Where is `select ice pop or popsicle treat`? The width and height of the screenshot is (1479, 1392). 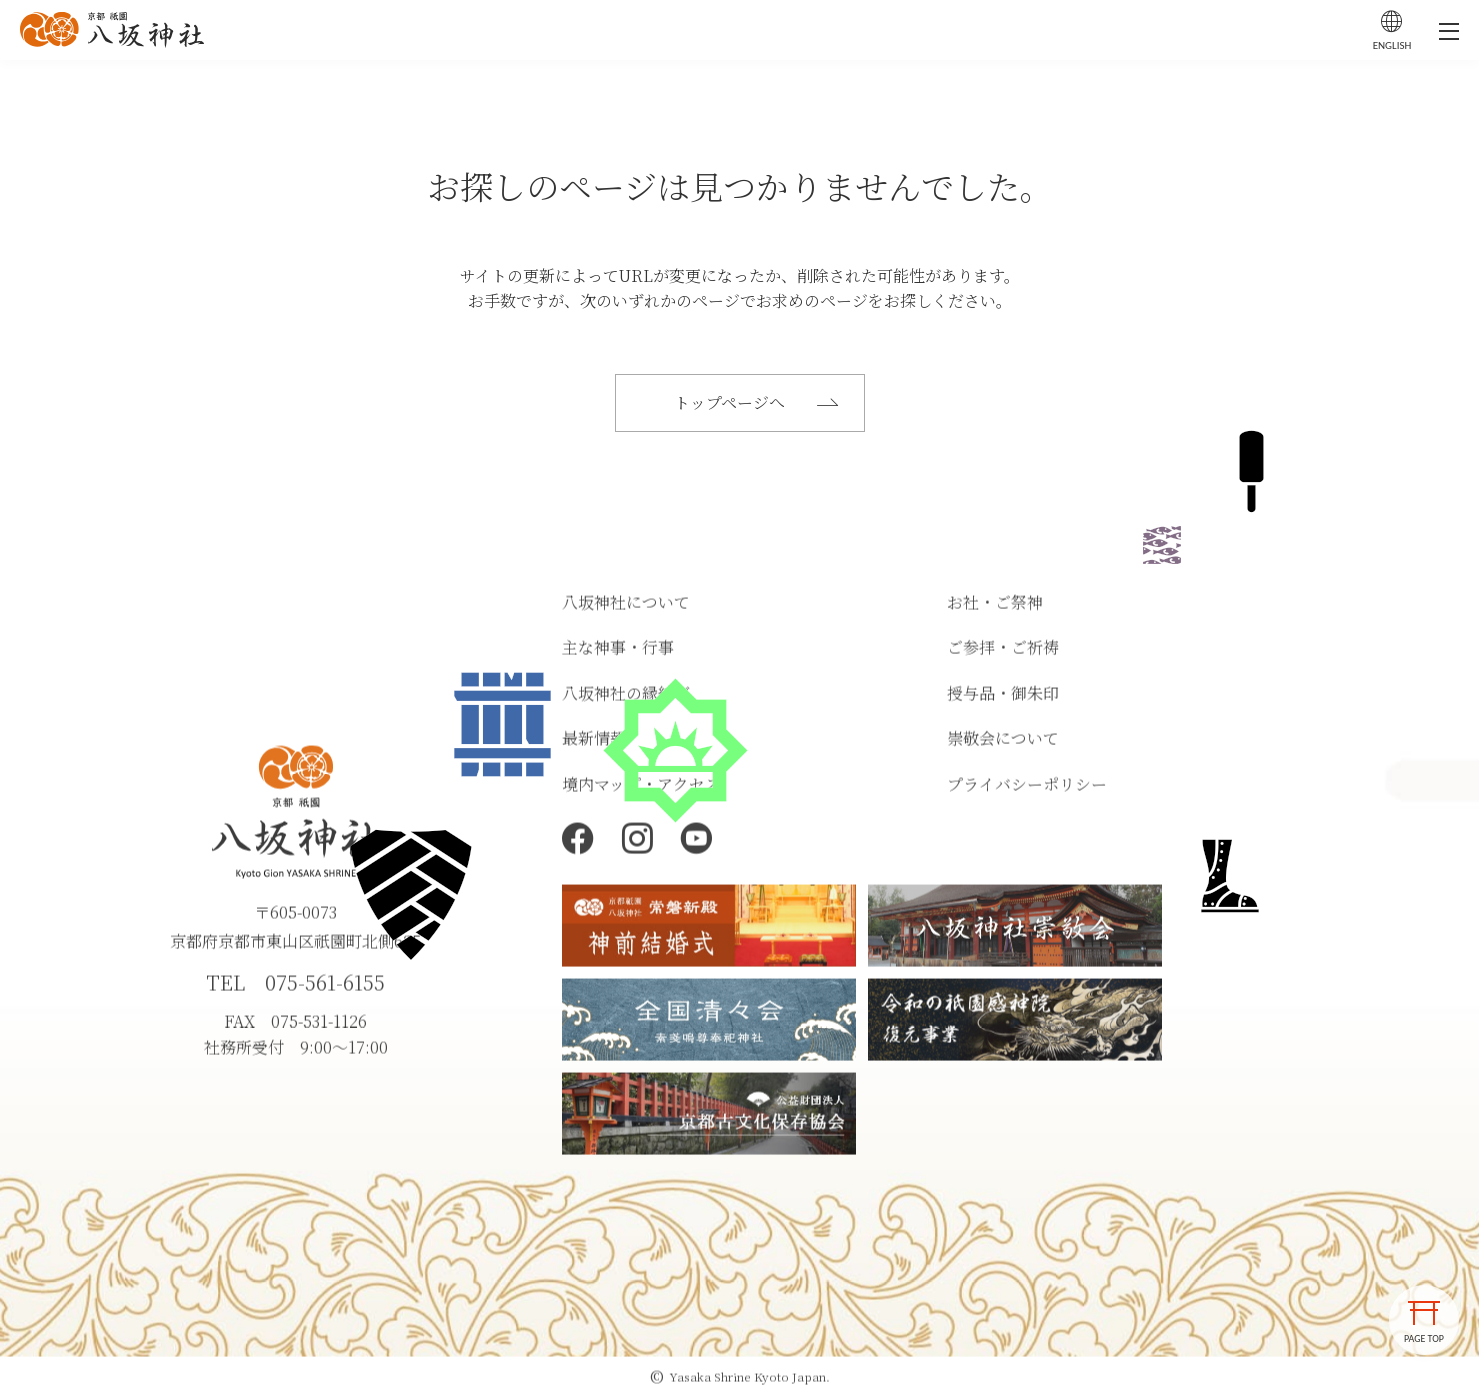
select ice pop or popsicle treat is located at coordinates (1251, 471).